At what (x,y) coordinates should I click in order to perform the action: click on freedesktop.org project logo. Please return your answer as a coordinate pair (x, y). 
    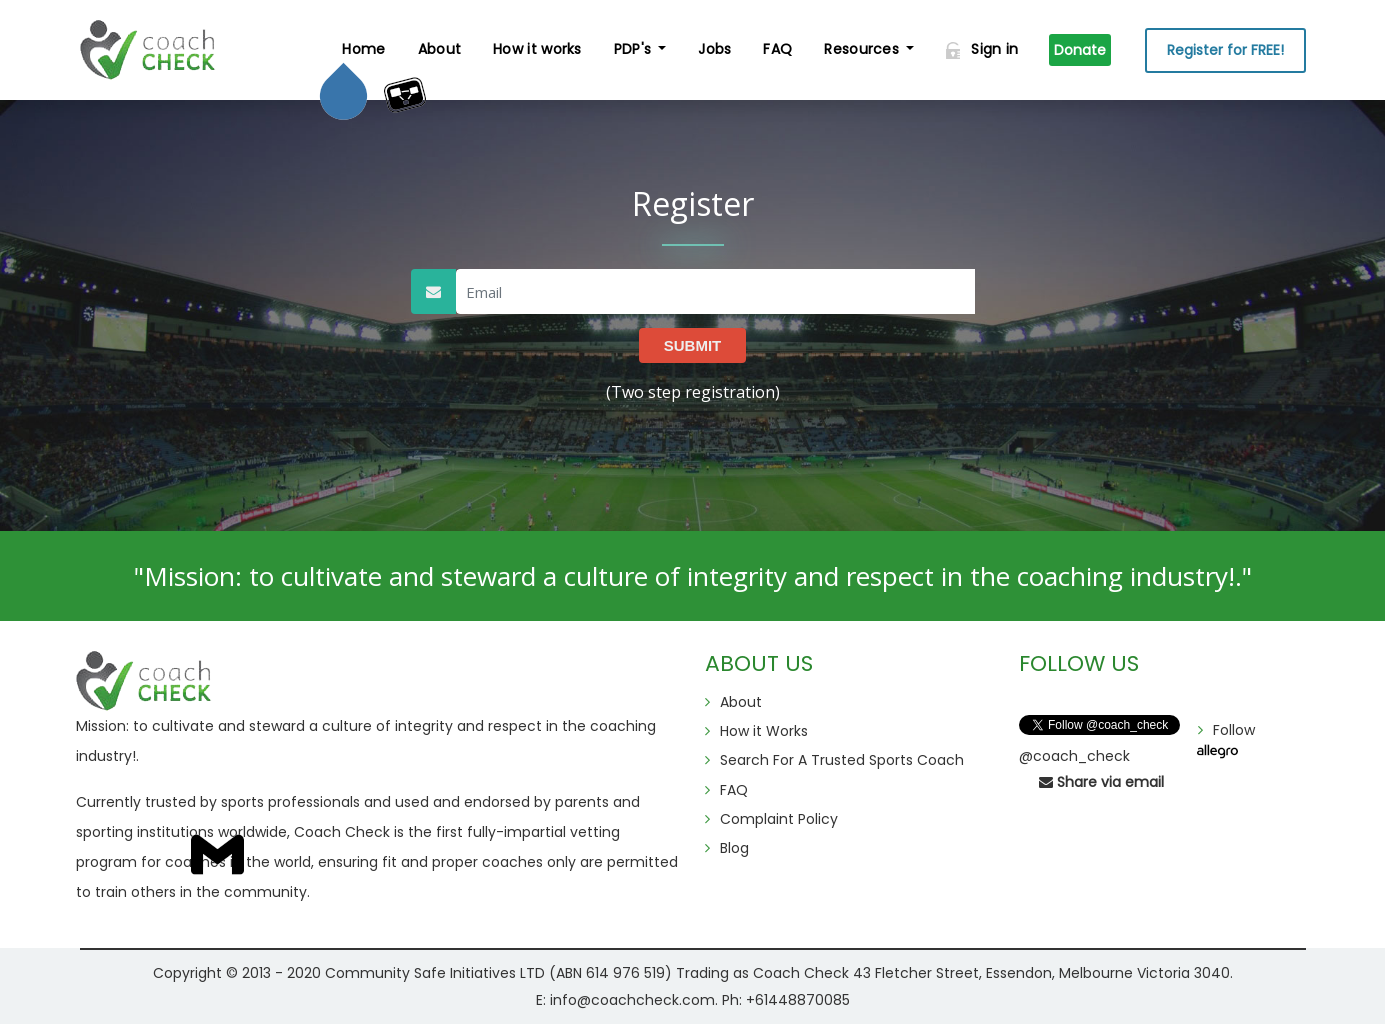
    Looking at the image, I should click on (405, 95).